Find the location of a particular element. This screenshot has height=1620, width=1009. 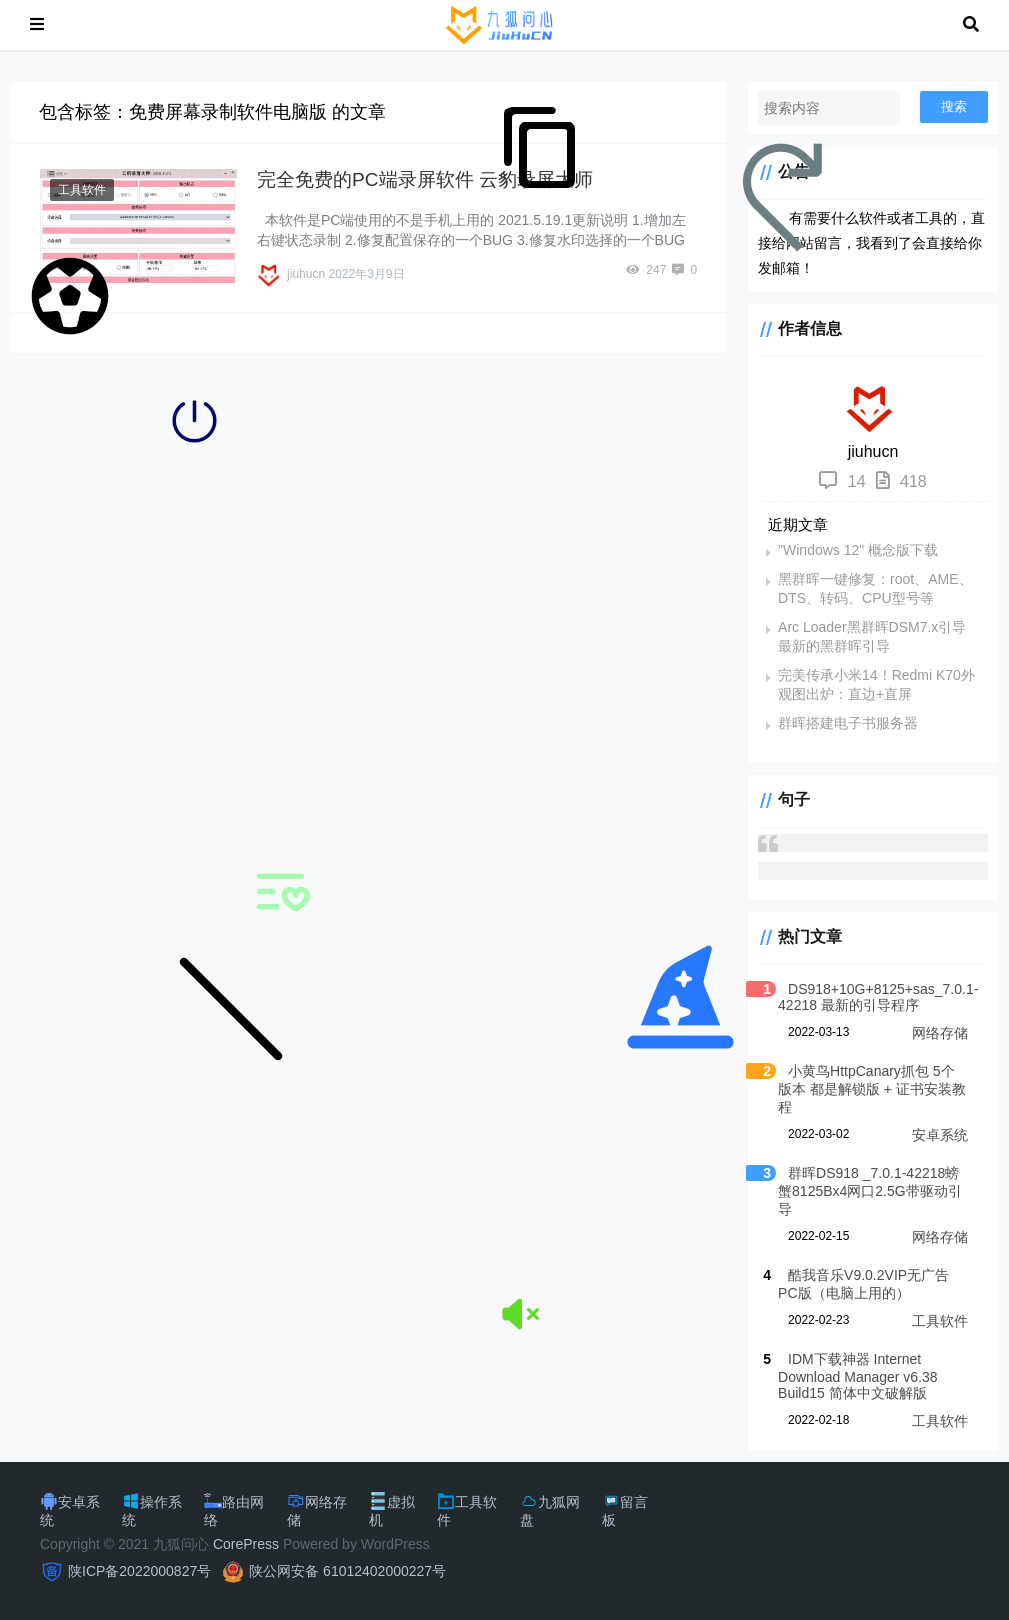

indicates a disabled or unavailable feature is located at coordinates (231, 1009).